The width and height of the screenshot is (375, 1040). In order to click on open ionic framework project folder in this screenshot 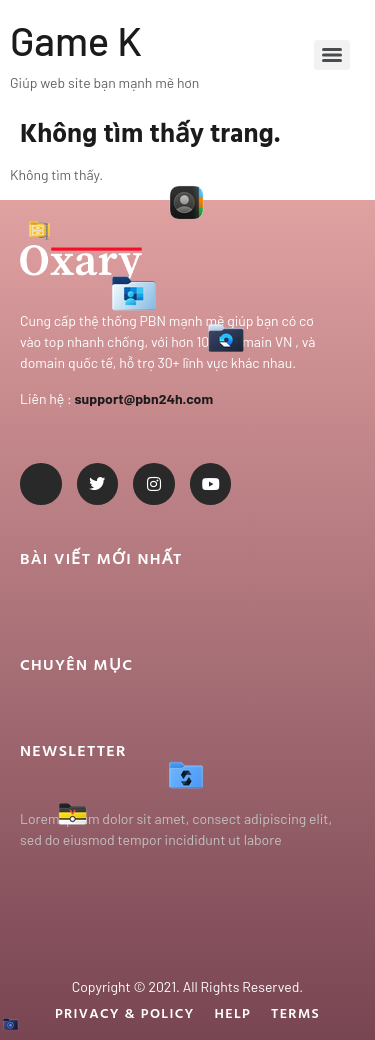, I will do `click(10, 1024)`.